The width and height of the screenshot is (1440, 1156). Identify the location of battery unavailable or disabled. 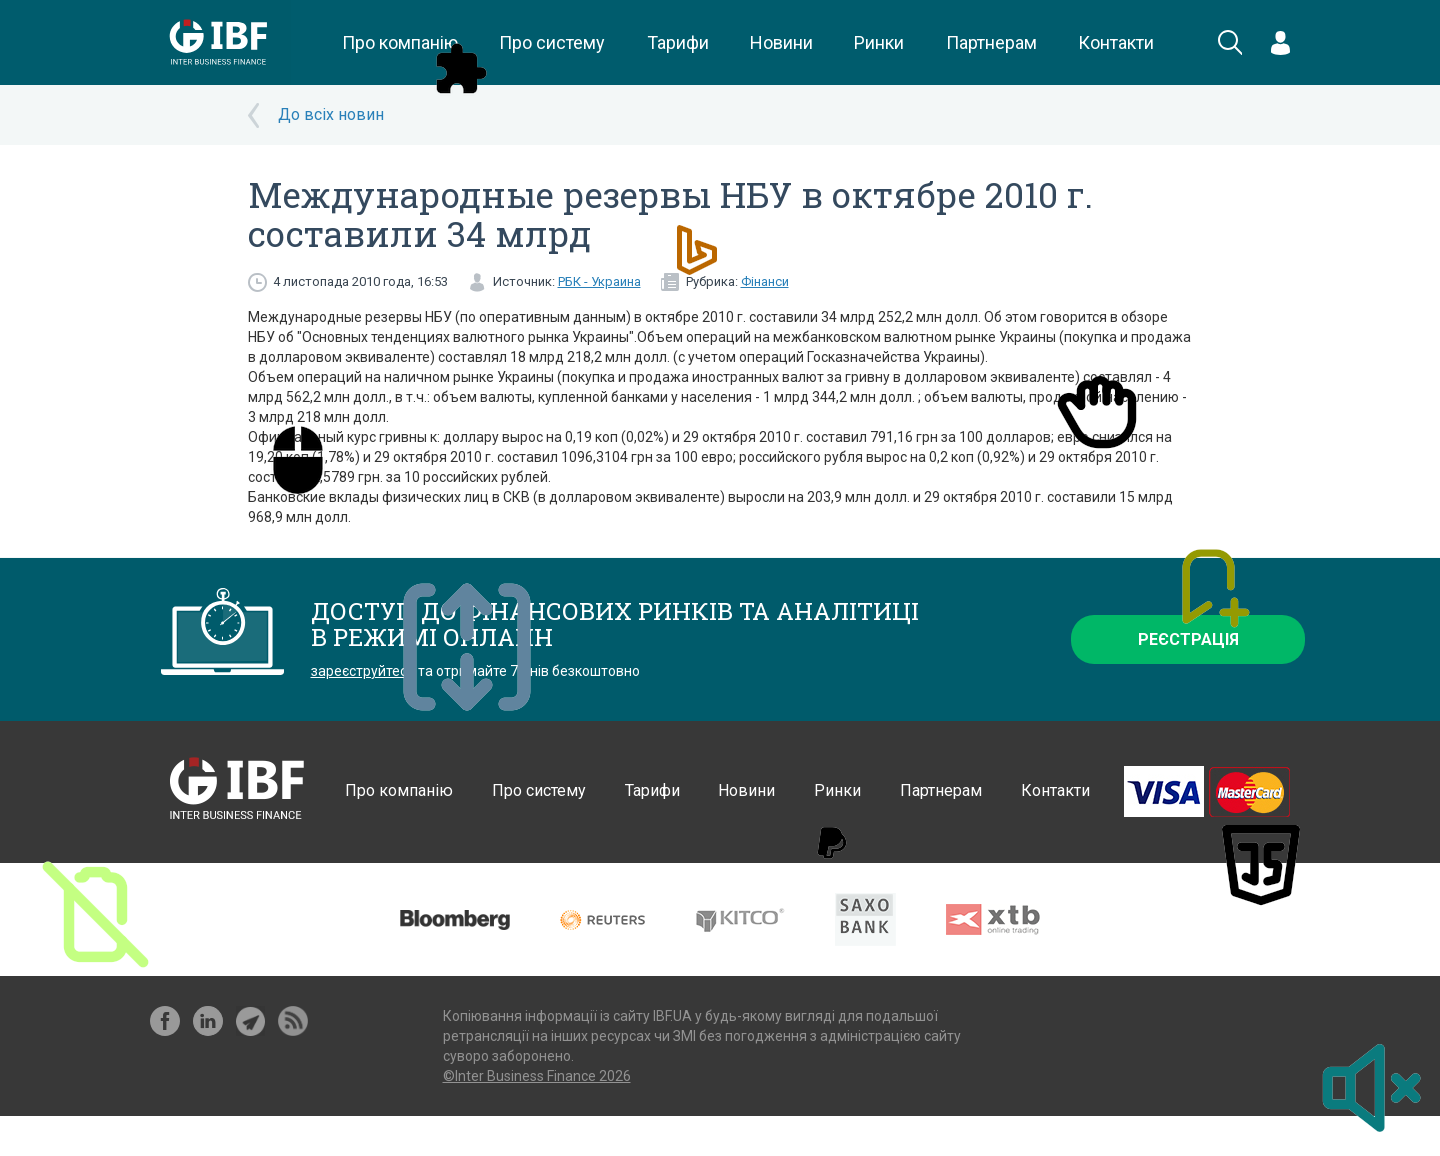
(95, 914).